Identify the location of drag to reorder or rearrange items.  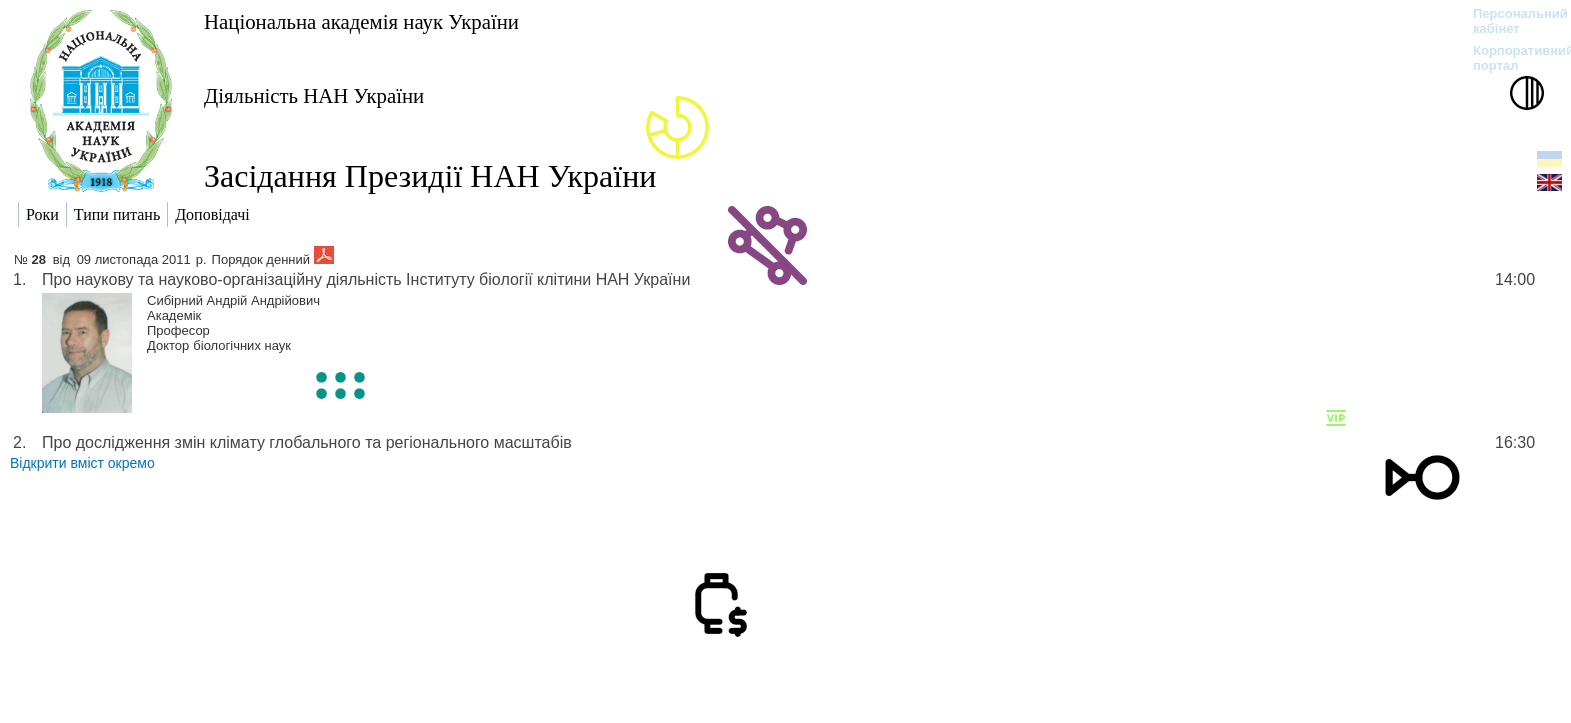
(340, 385).